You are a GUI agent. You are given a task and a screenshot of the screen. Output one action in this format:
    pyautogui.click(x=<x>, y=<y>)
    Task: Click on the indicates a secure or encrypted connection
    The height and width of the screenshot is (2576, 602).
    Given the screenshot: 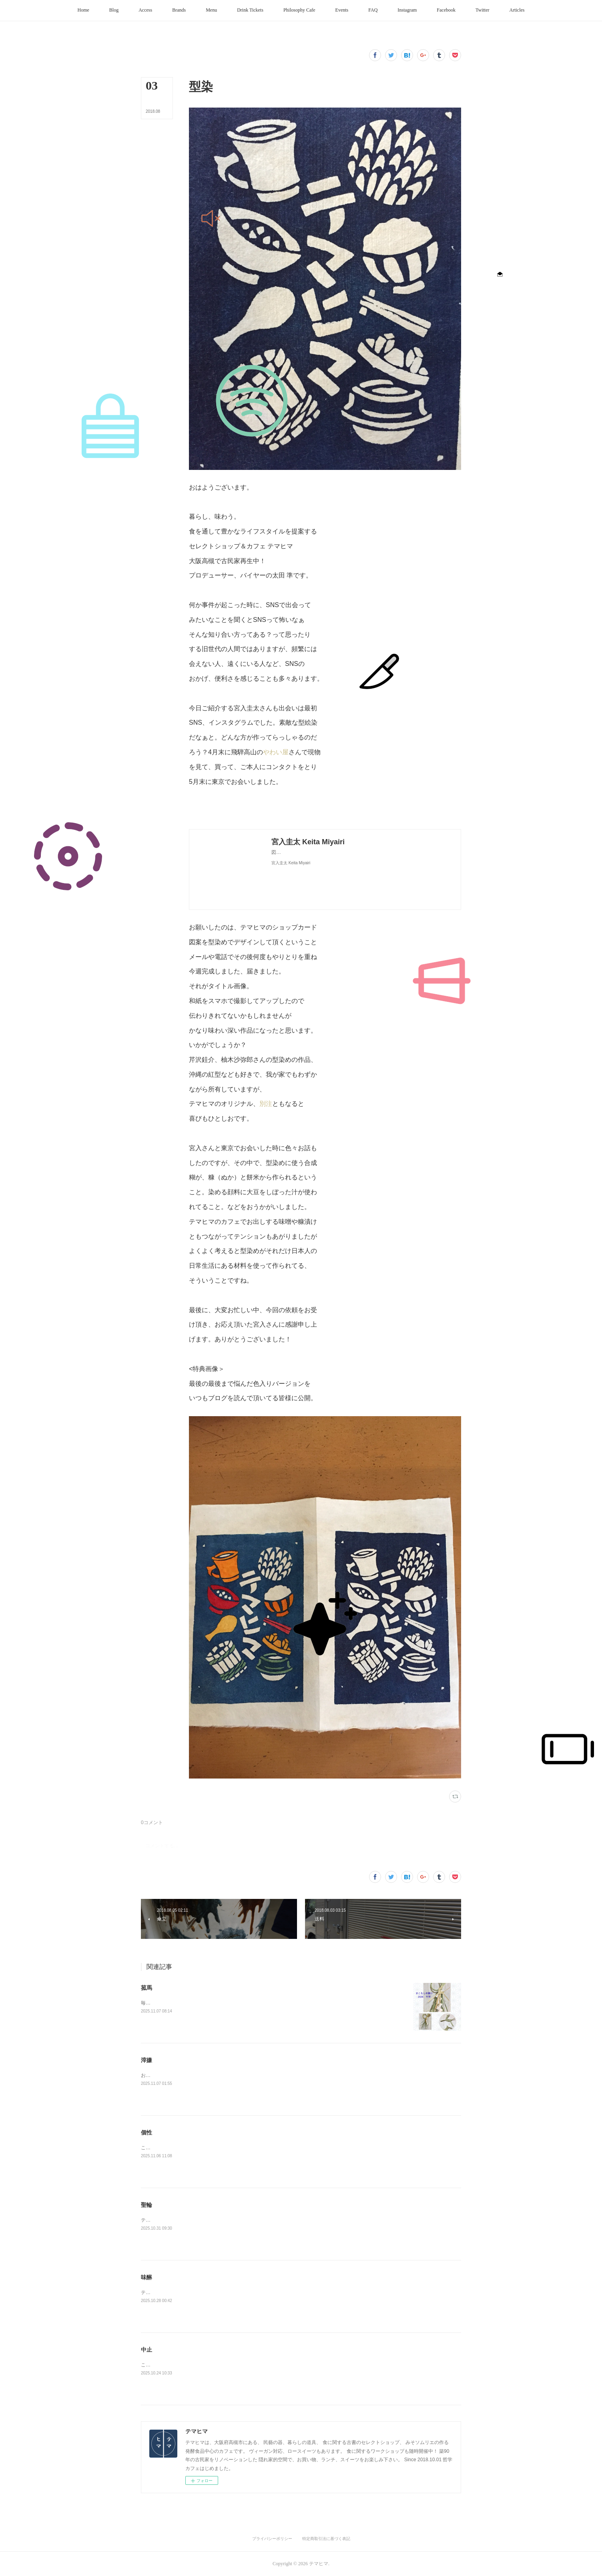 What is the action you would take?
    pyautogui.click(x=110, y=429)
    